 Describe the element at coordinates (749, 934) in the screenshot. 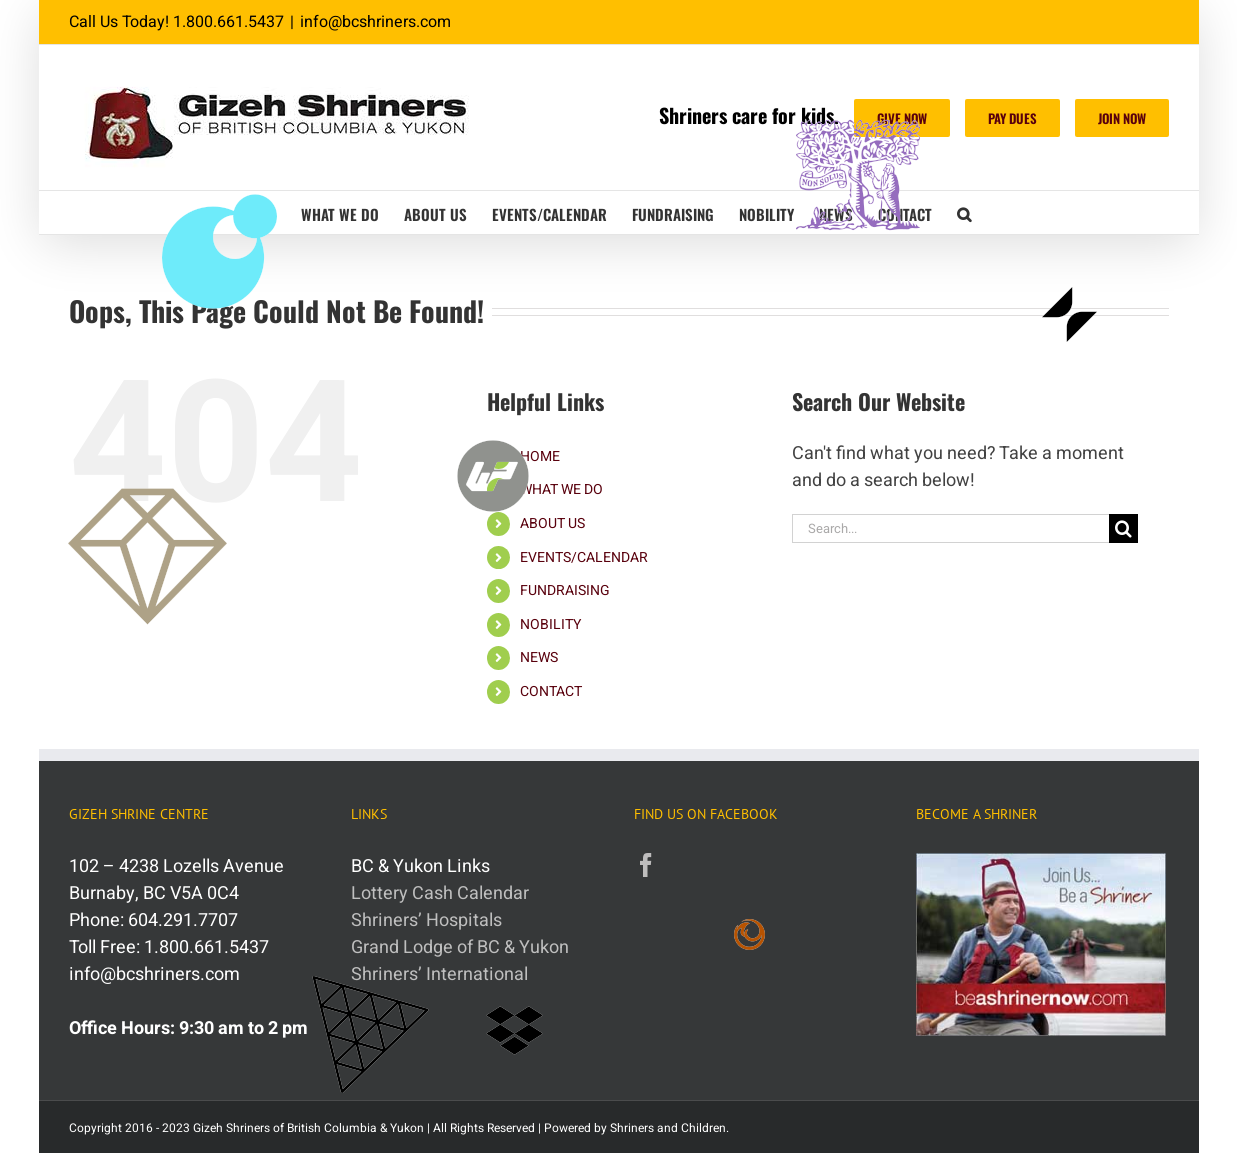

I see `open Firefox browser` at that location.